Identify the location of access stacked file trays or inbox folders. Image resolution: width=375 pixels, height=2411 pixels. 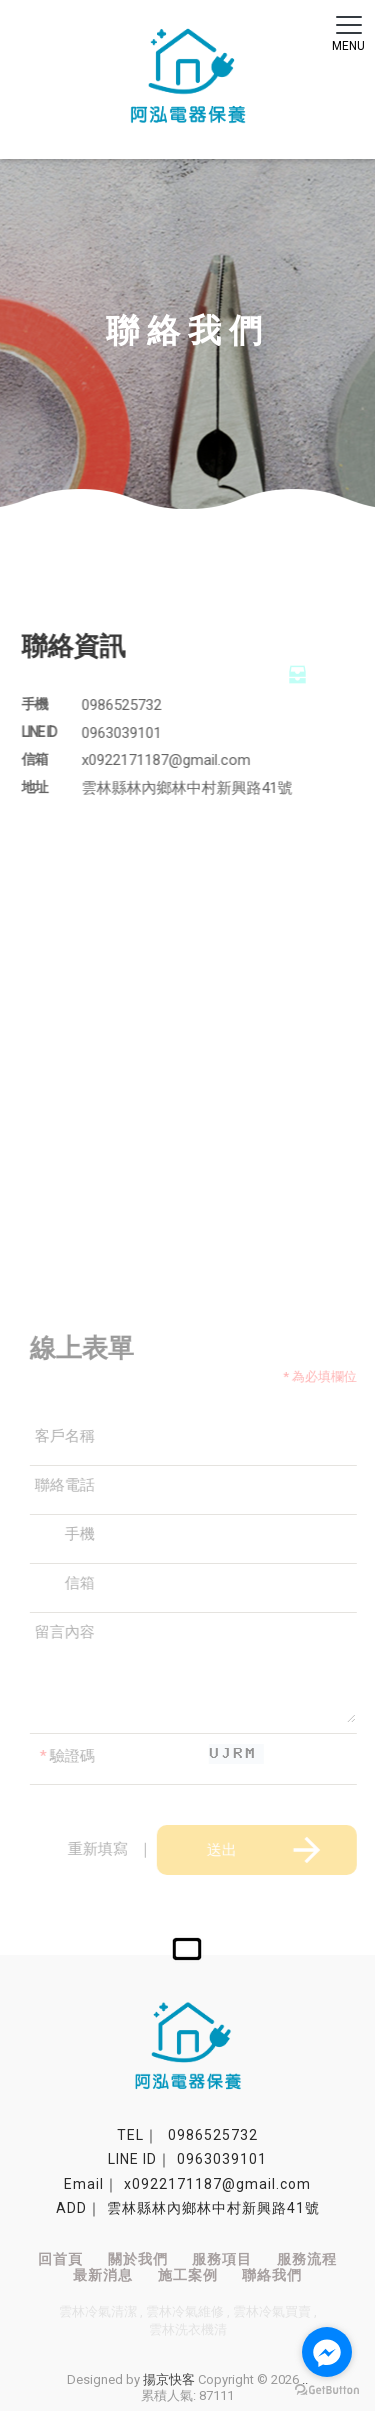
(297, 674).